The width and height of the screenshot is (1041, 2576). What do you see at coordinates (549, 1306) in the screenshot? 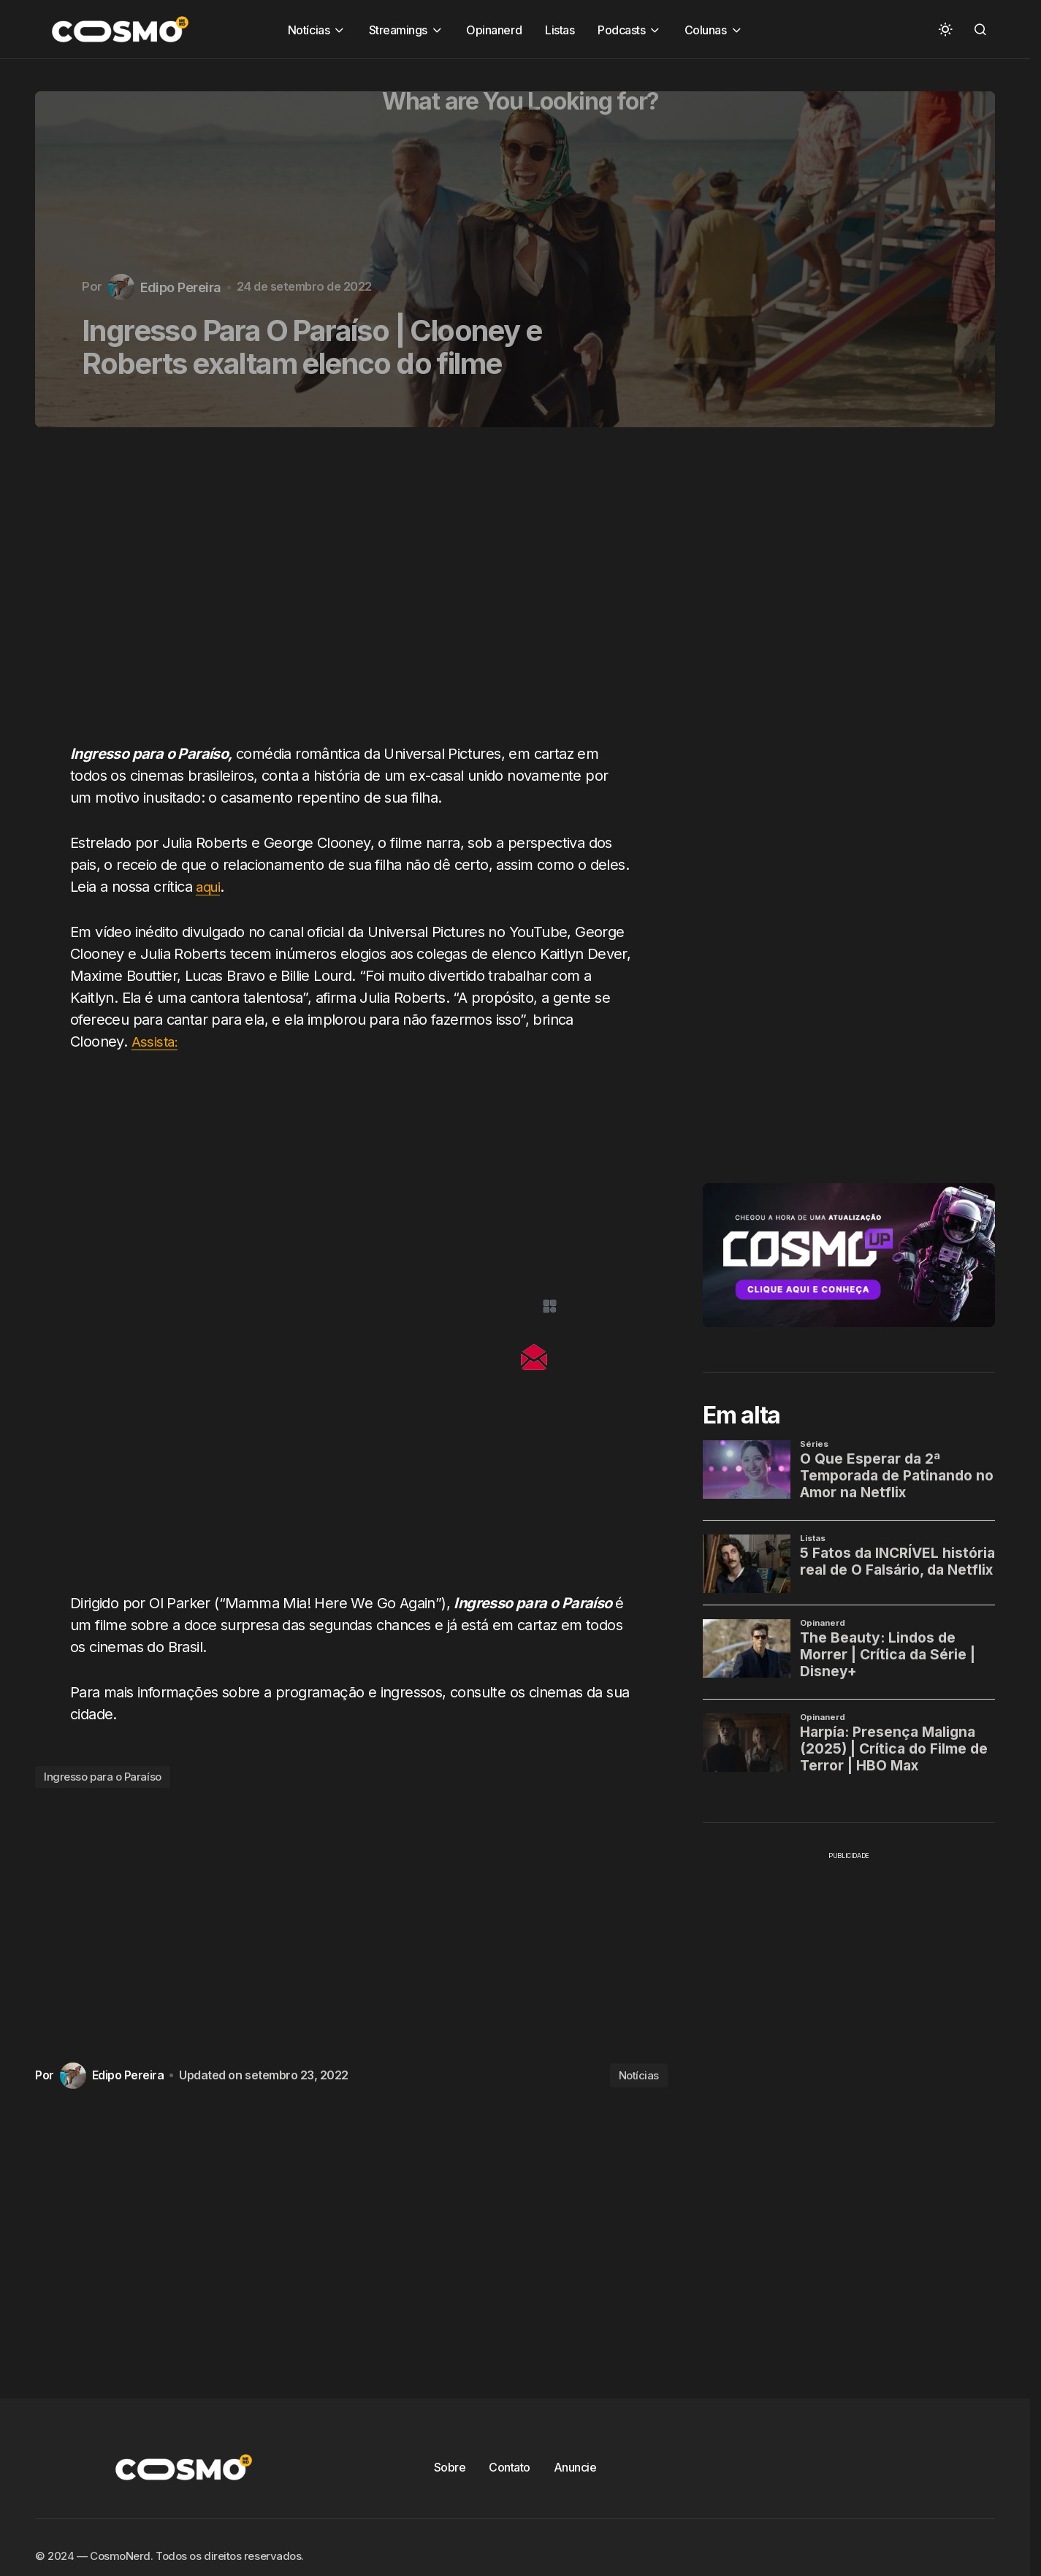
I see `browse categories or sections` at bounding box center [549, 1306].